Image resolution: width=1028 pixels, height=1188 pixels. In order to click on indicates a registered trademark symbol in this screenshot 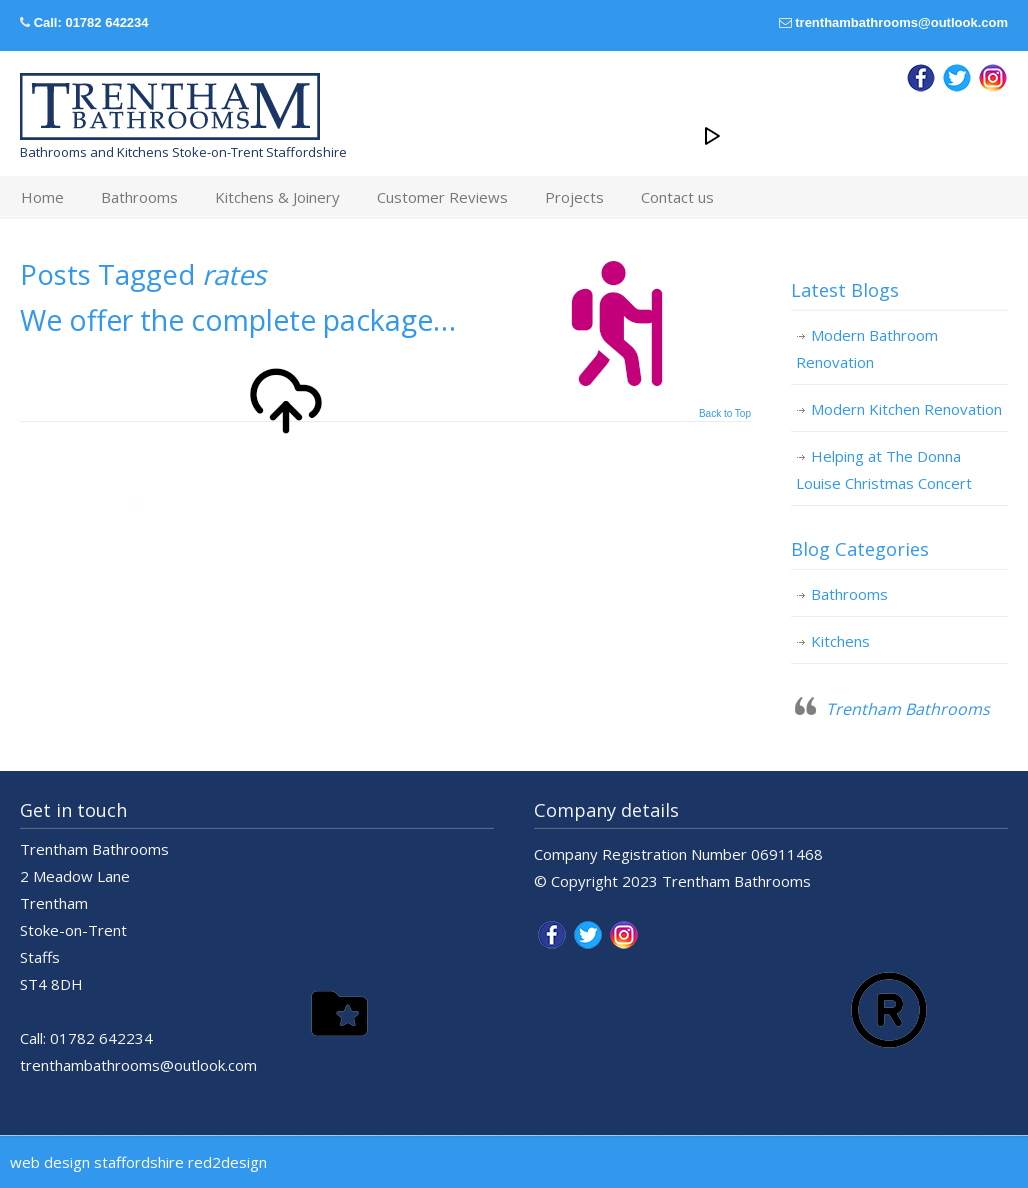, I will do `click(889, 1010)`.